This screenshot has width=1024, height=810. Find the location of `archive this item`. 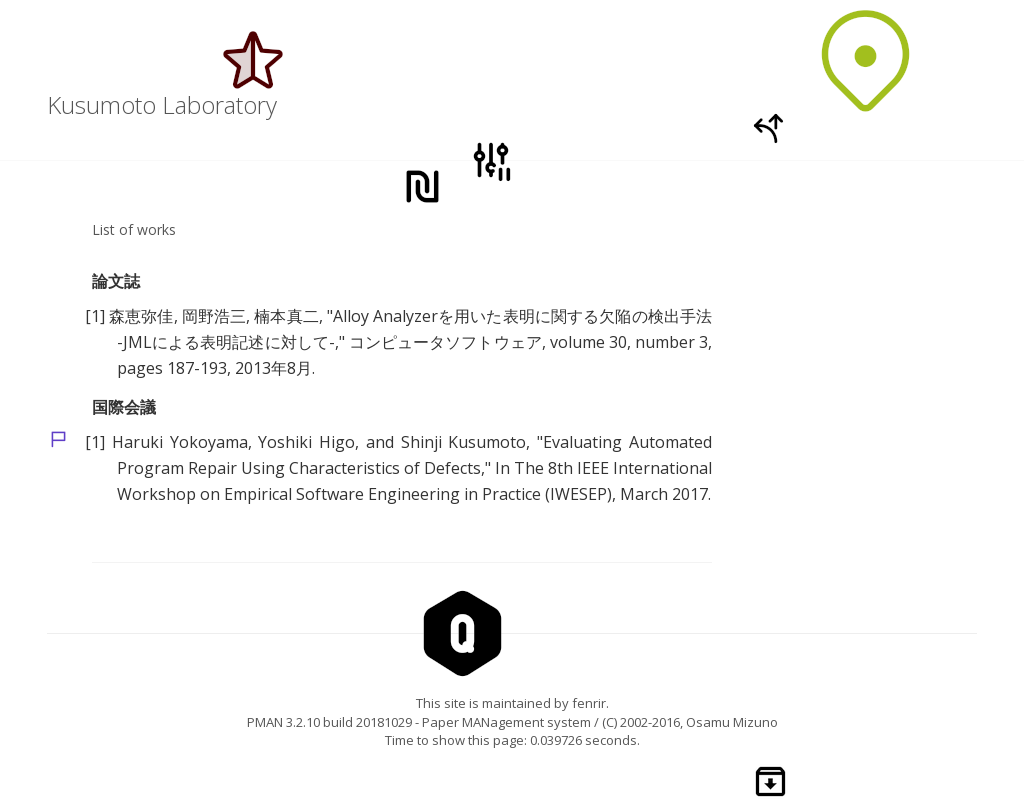

archive this item is located at coordinates (770, 781).